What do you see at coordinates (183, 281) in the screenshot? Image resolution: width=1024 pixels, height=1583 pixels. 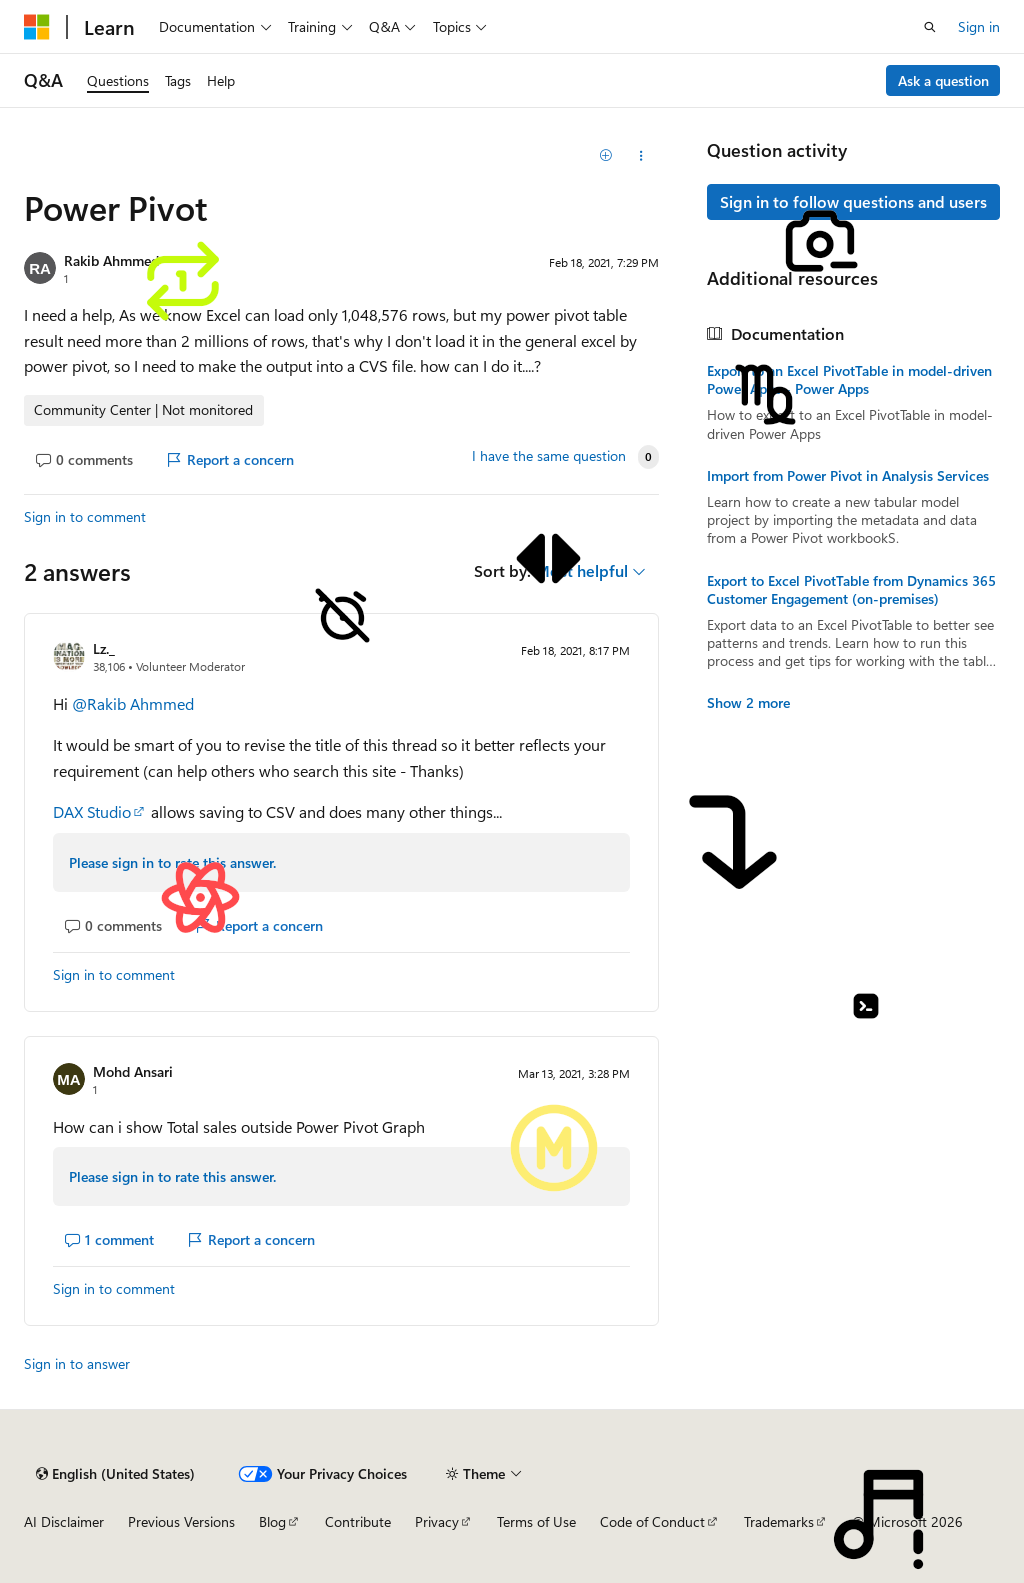 I see `repeat current track once` at bounding box center [183, 281].